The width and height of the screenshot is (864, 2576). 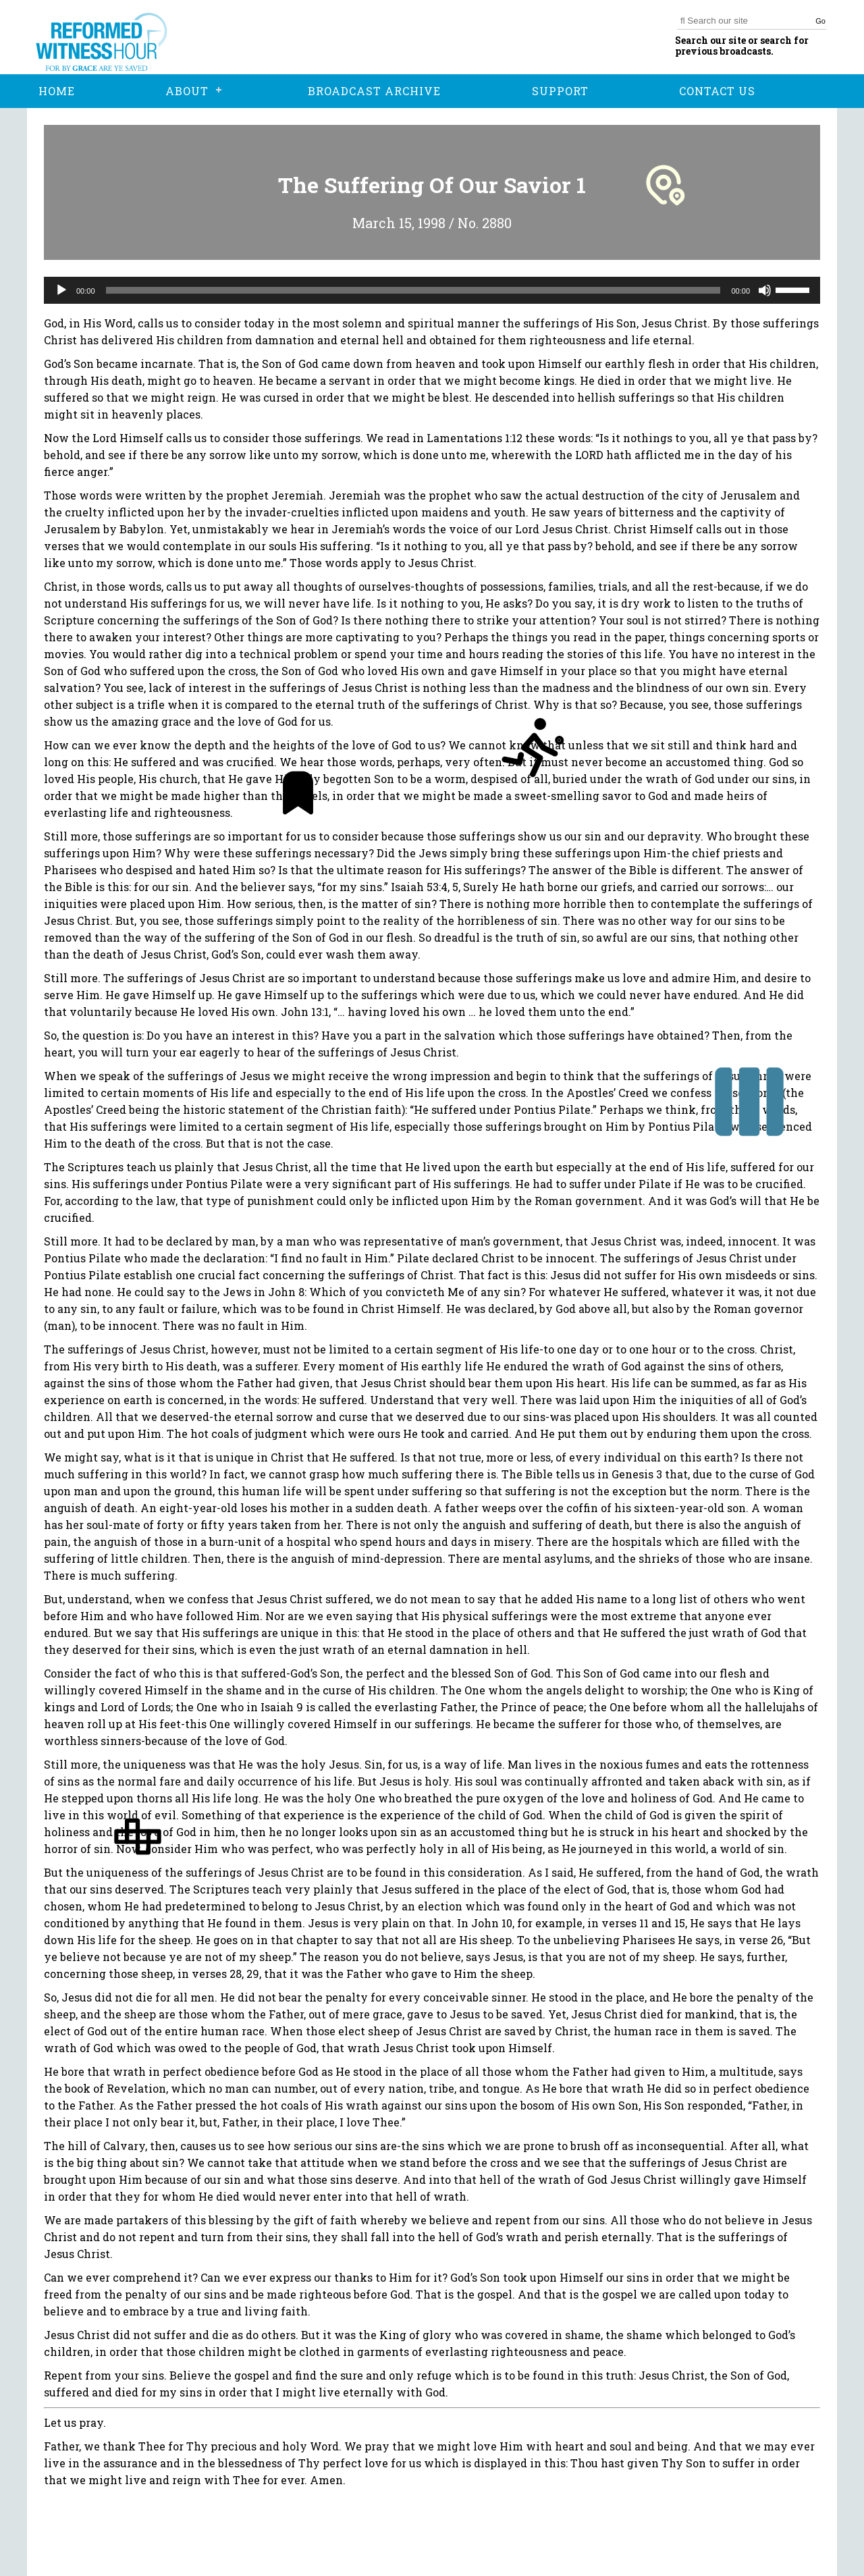 What do you see at coordinates (749, 1102) in the screenshot?
I see `switch to three-column layout` at bounding box center [749, 1102].